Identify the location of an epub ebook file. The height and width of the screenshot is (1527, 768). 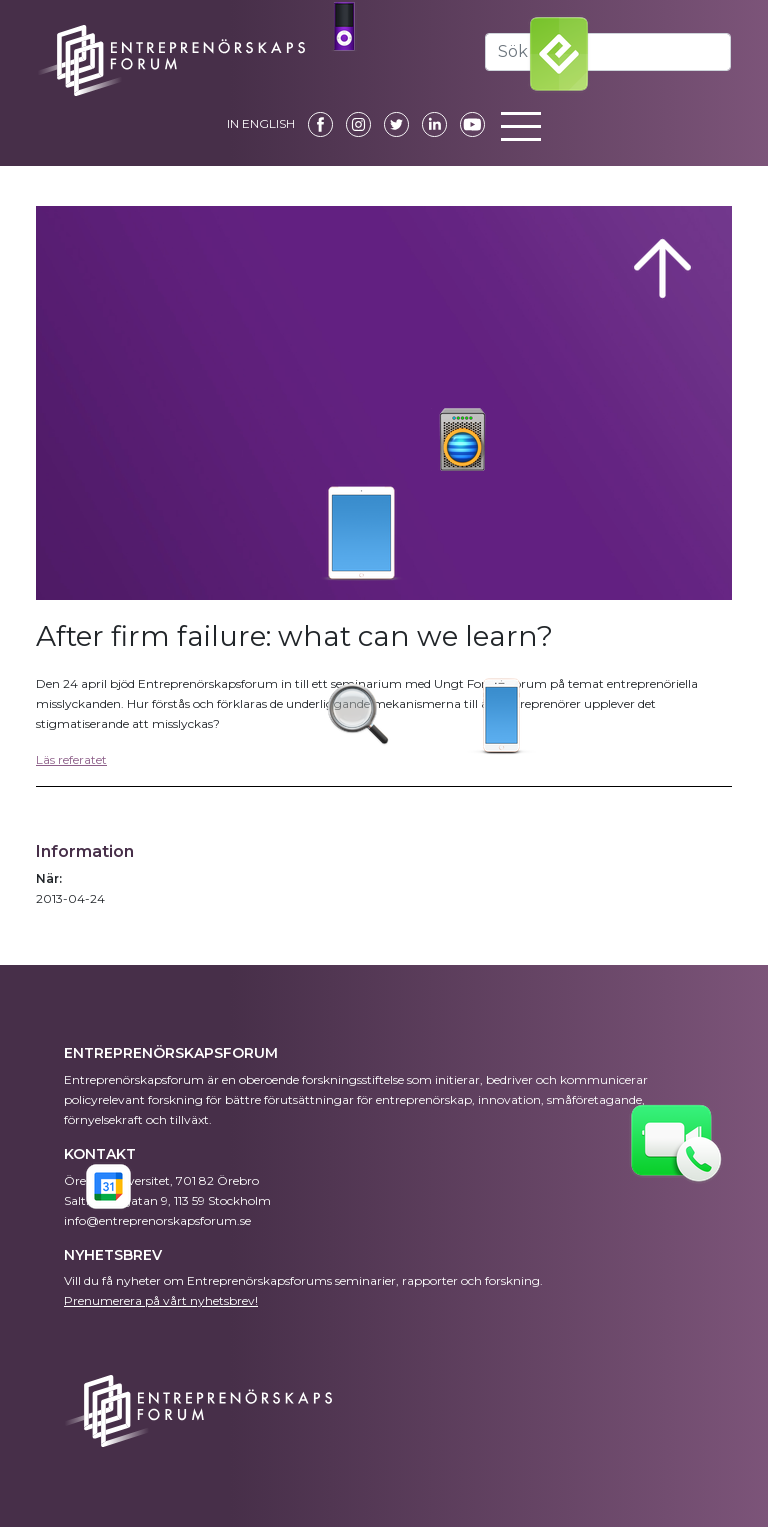
(559, 54).